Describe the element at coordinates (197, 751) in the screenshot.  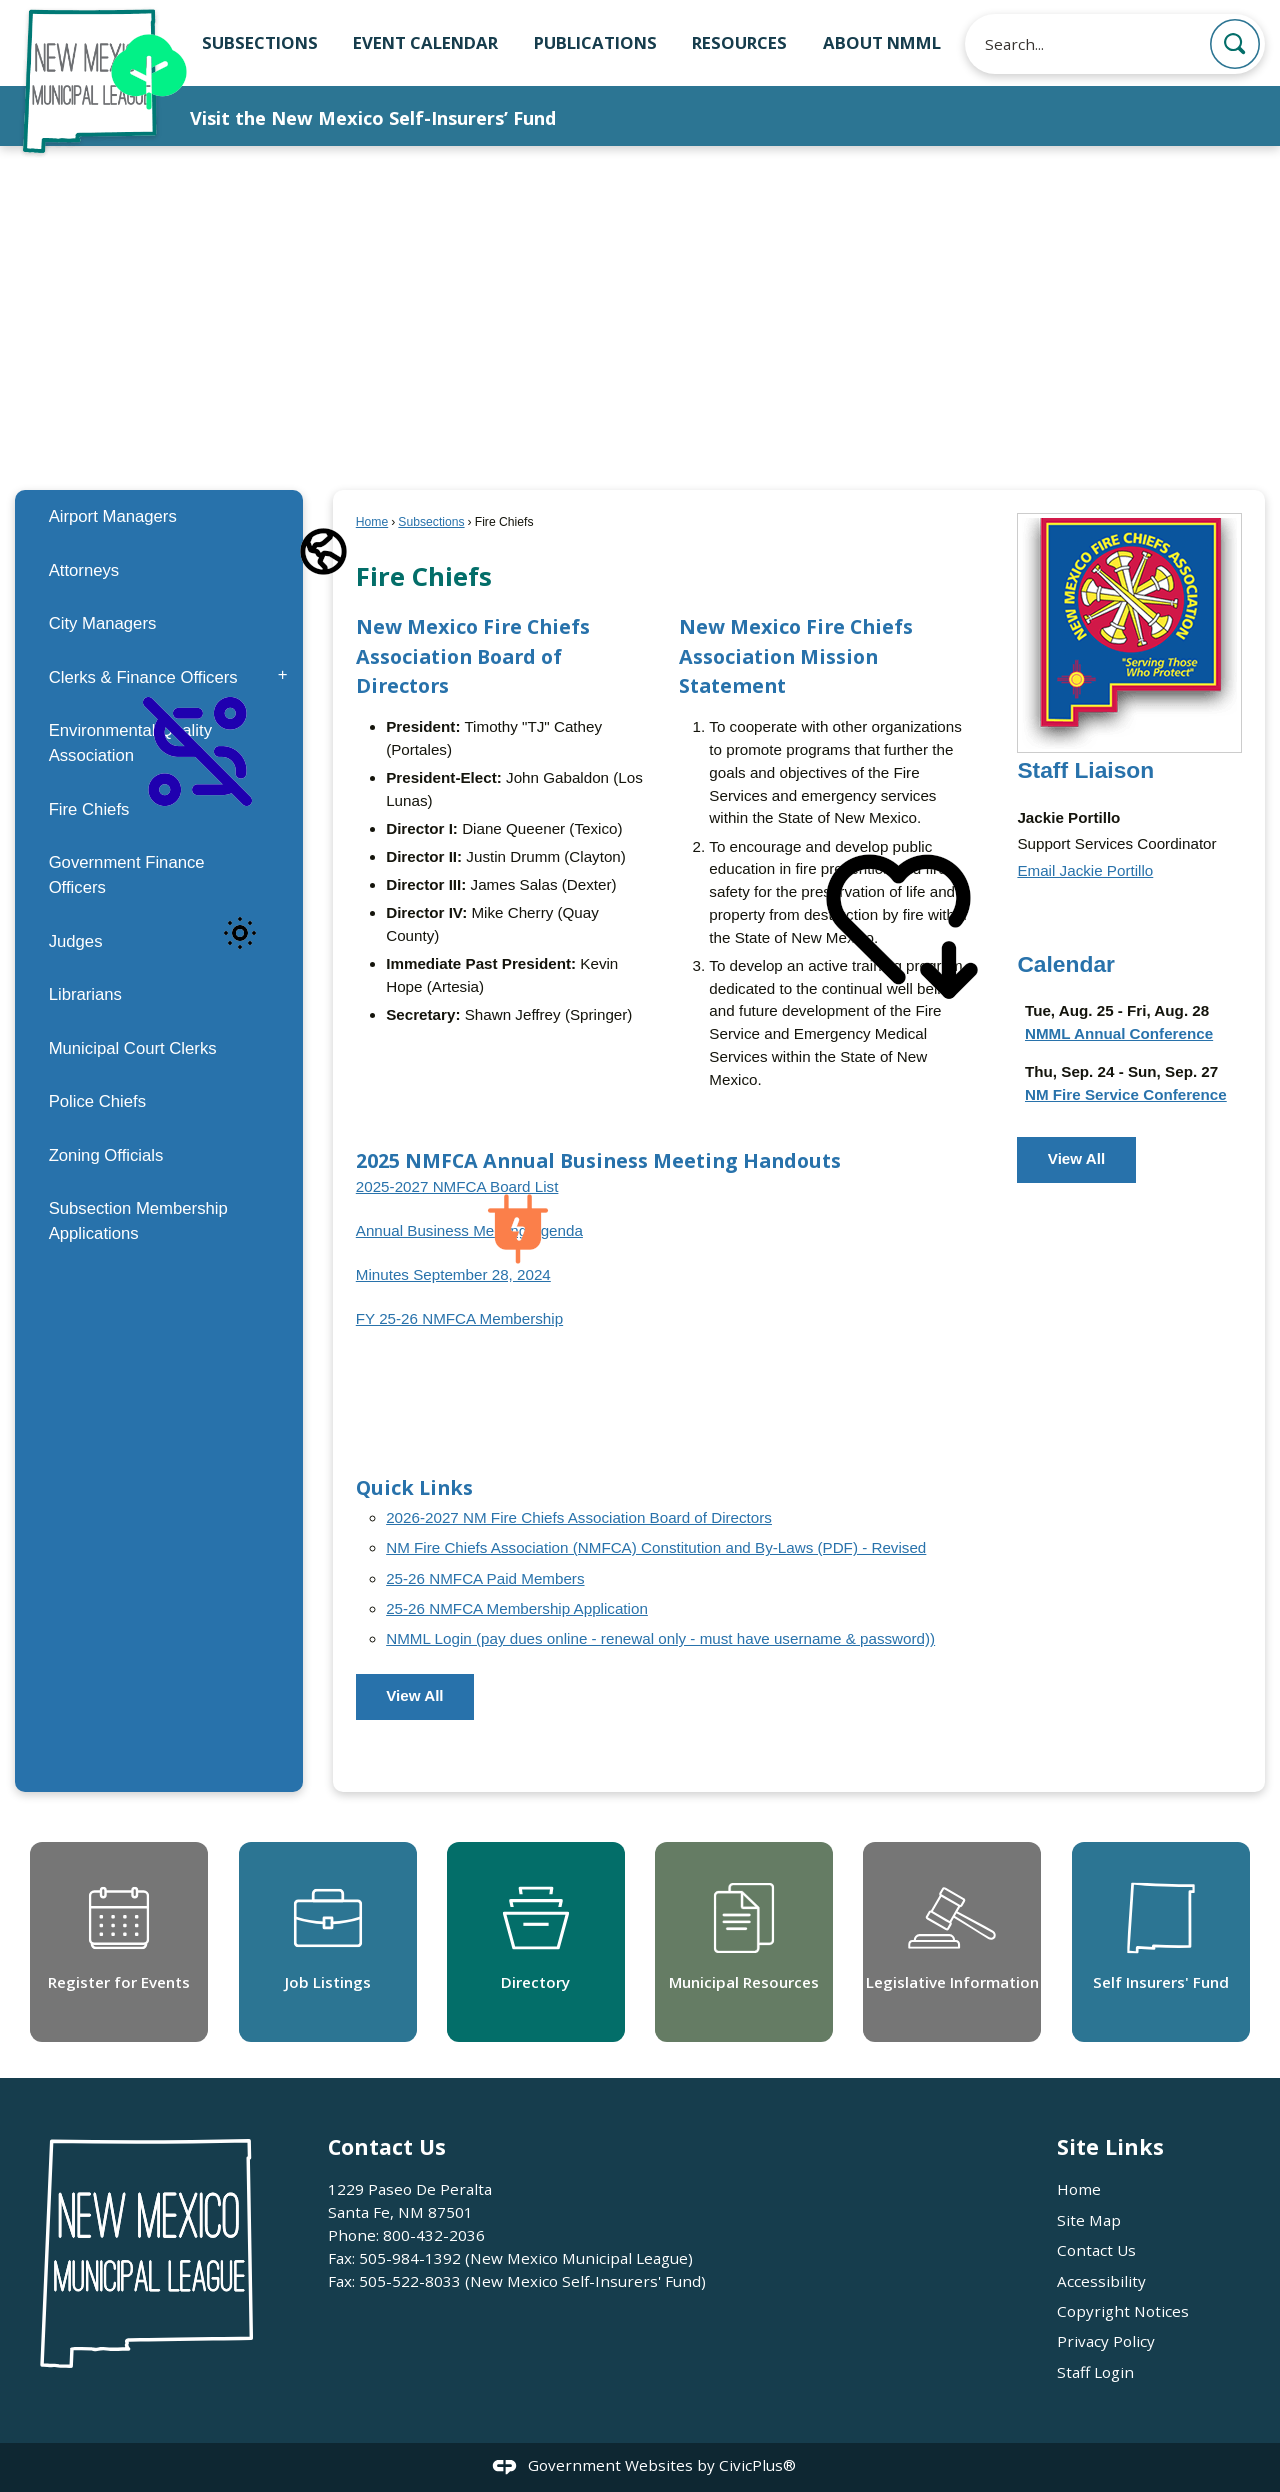
I see `disable route navigation` at that location.